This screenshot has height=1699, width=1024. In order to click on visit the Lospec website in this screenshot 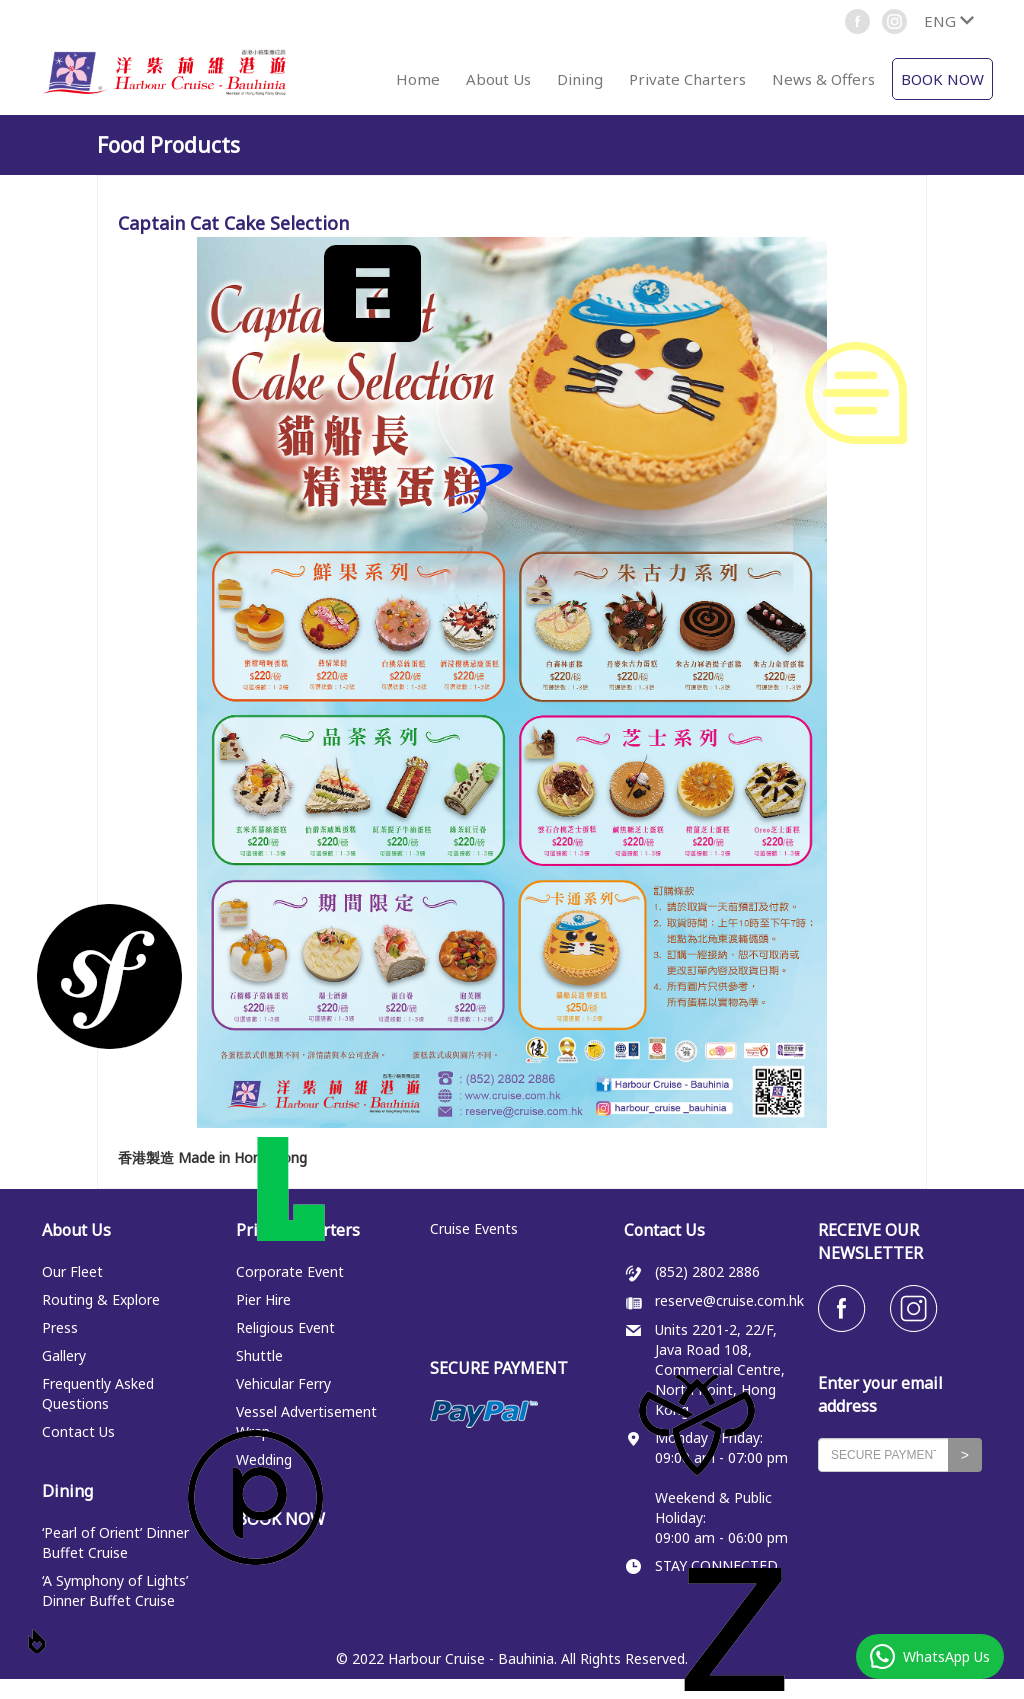, I will do `click(291, 1189)`.